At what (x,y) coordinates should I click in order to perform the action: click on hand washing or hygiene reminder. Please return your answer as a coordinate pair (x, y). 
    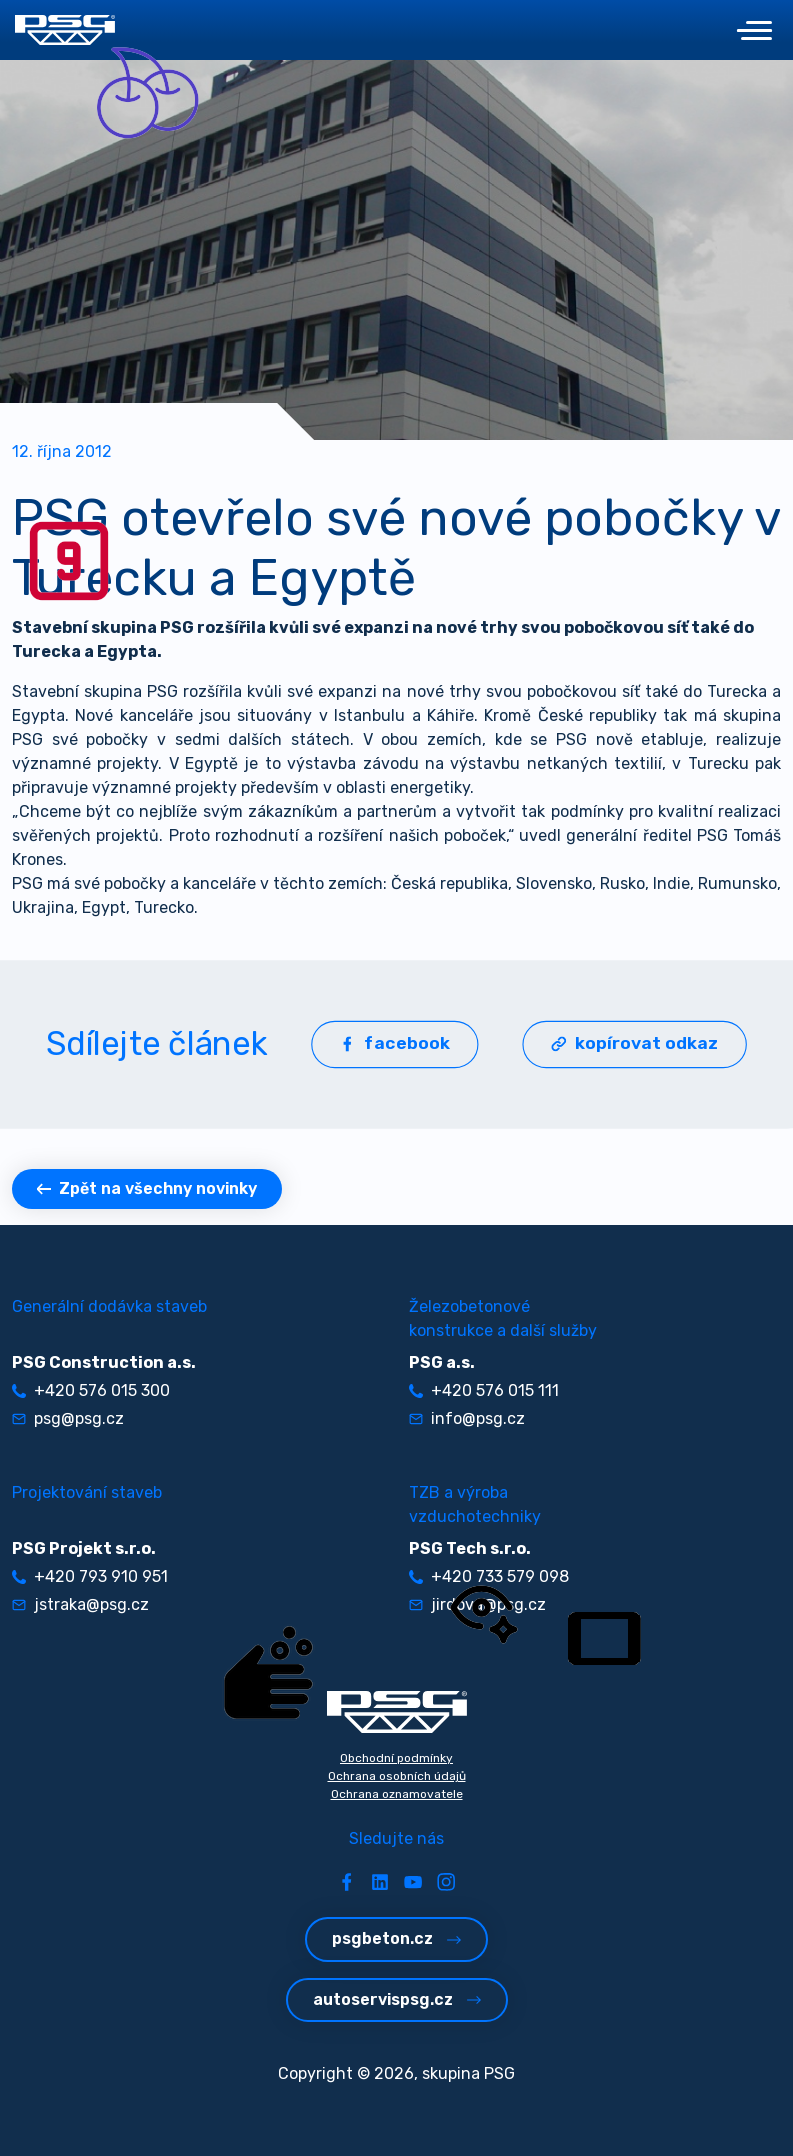
    Looking at the image, I should click on (270, 1672).